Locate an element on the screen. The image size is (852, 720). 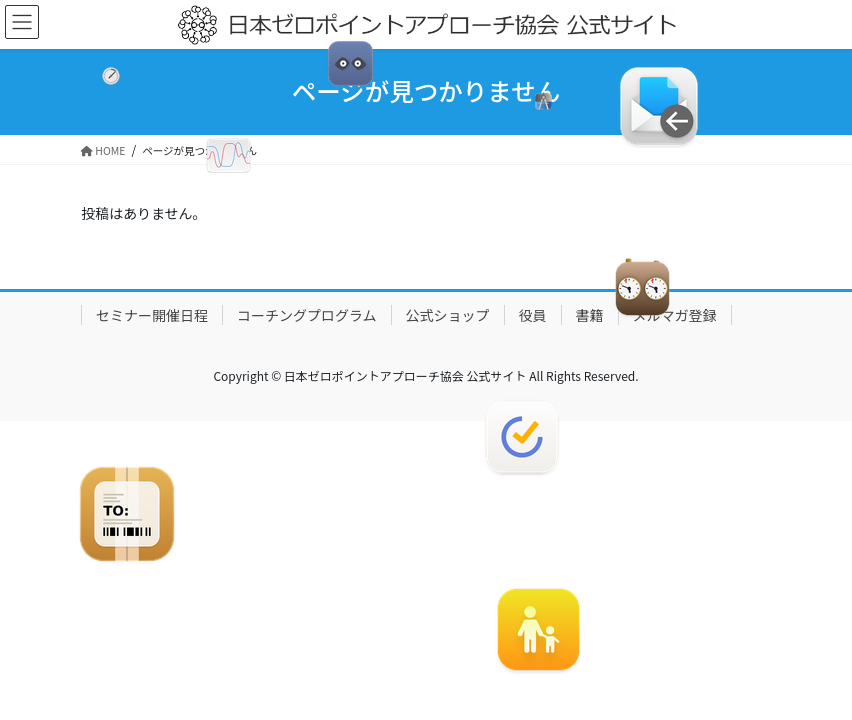
open TickTick task manager app is located at coordinates (522, 437).